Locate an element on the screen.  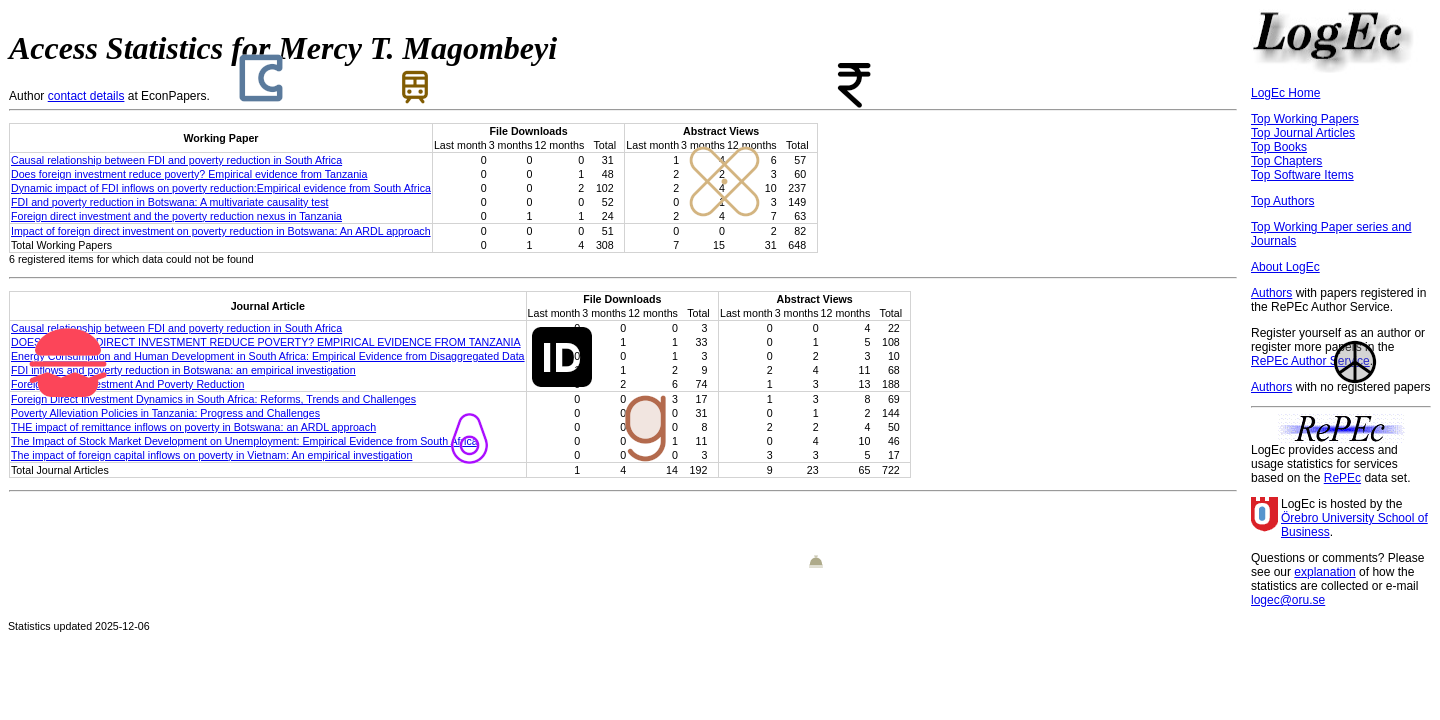
view price in Indian rupees is located at coordinates (852, 84).